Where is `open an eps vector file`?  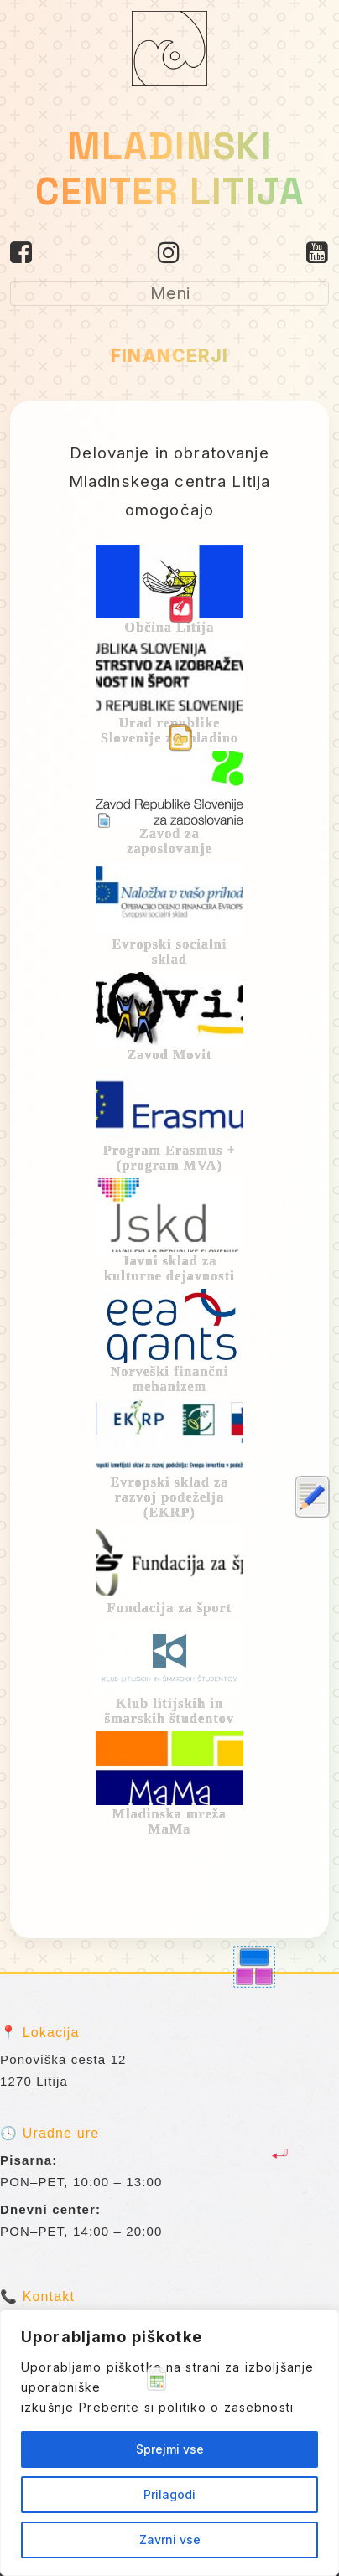 open an eps vector file is located at coordinates (181, 609).